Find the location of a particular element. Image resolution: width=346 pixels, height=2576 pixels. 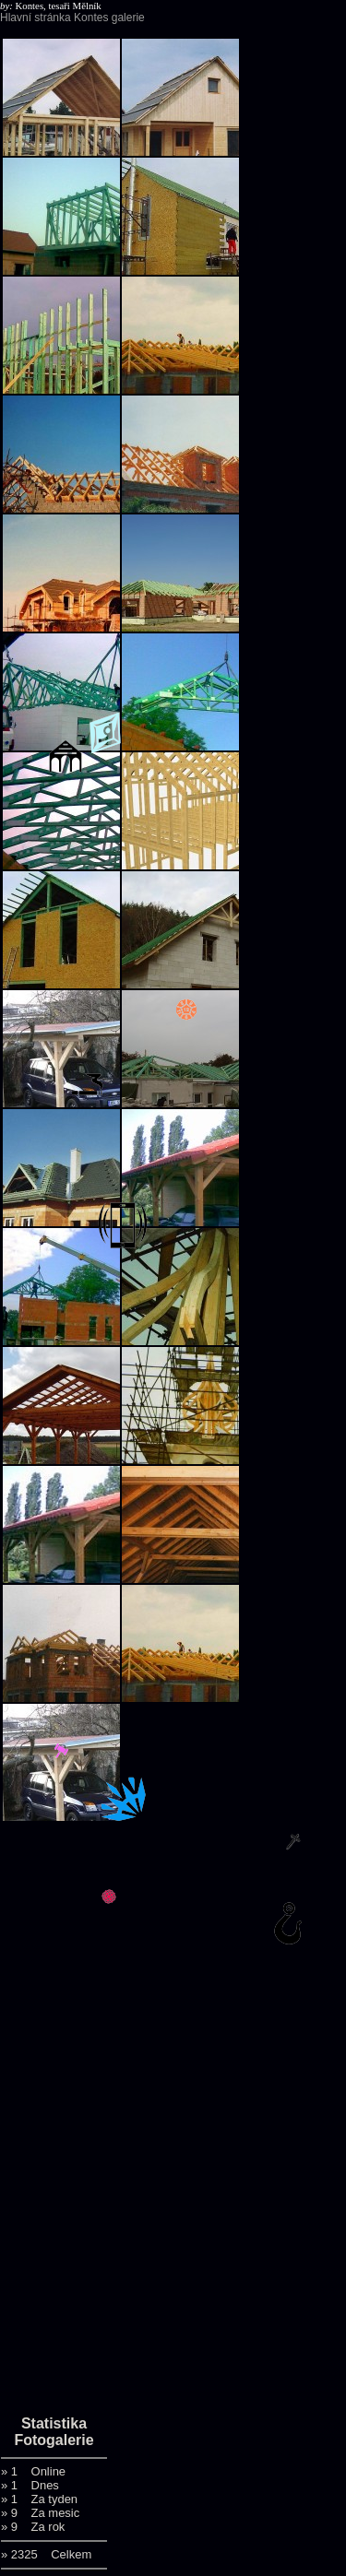

indicates religious or faith-based content is located at coordinates (293, 1841).